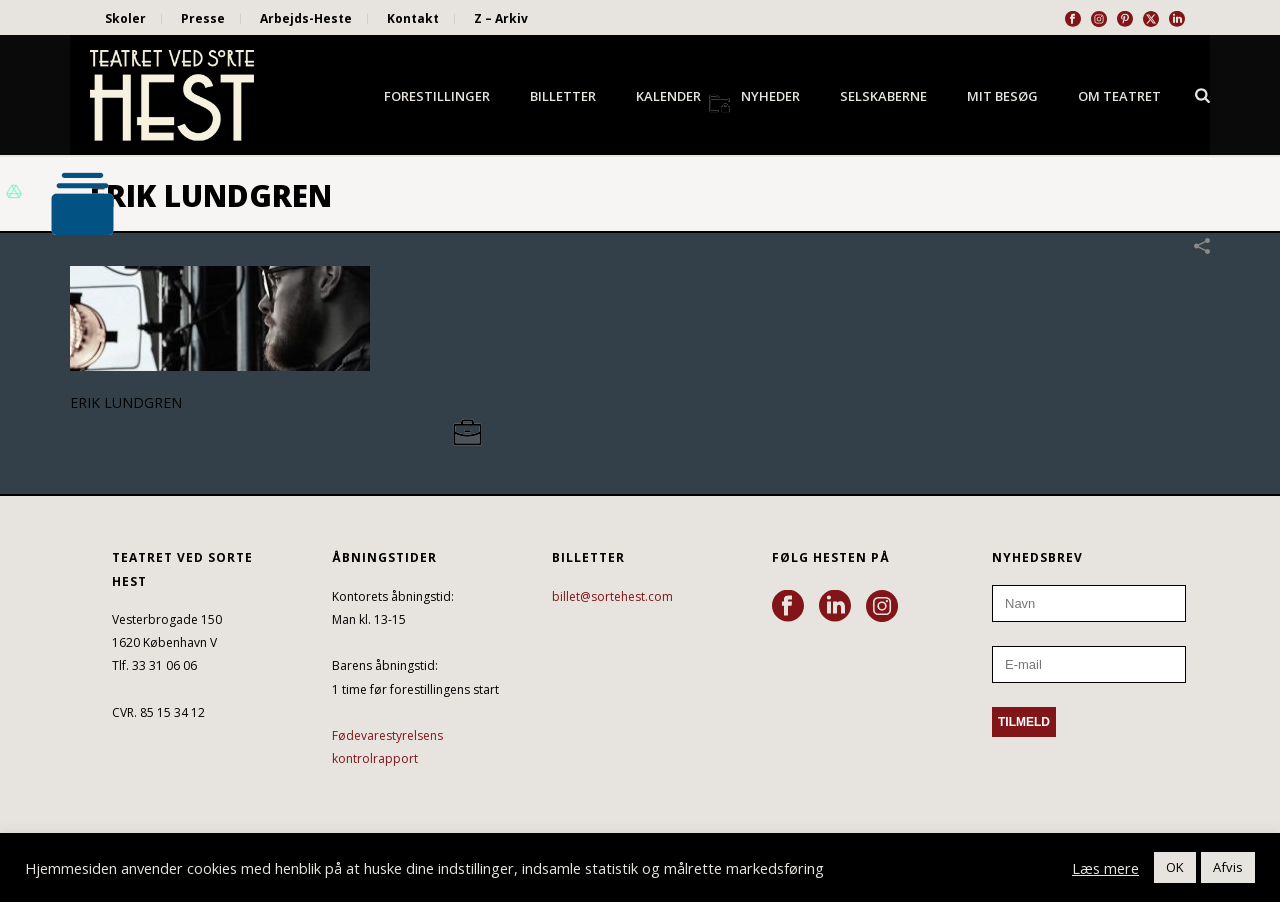  What do you see at coordinates (14, 192) in the screenshot?
I see `open Google Drive` at bounding box center [14, 192].